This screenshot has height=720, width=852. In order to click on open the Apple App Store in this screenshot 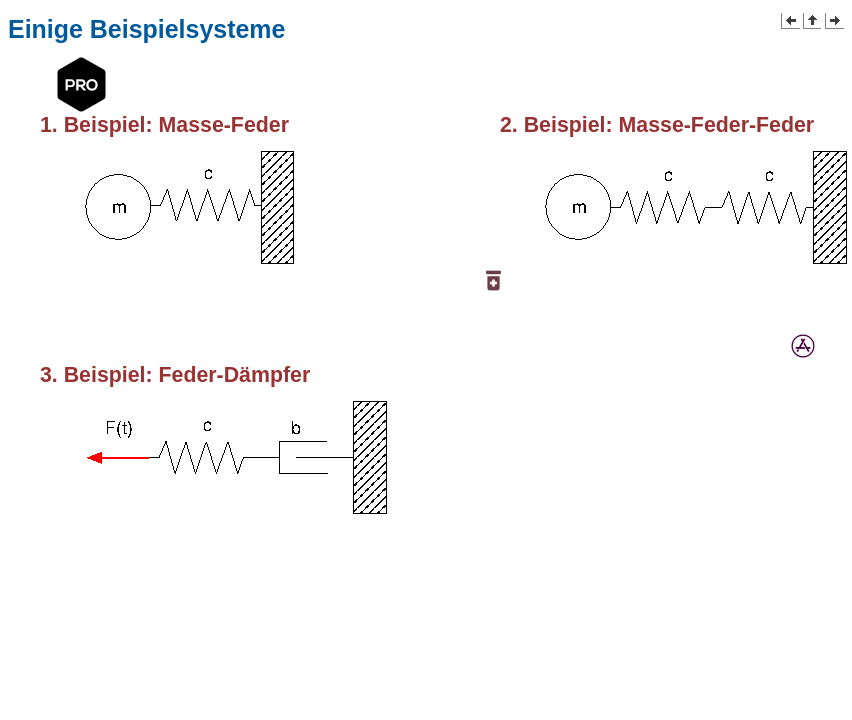, I will do `click(803, 346)`.